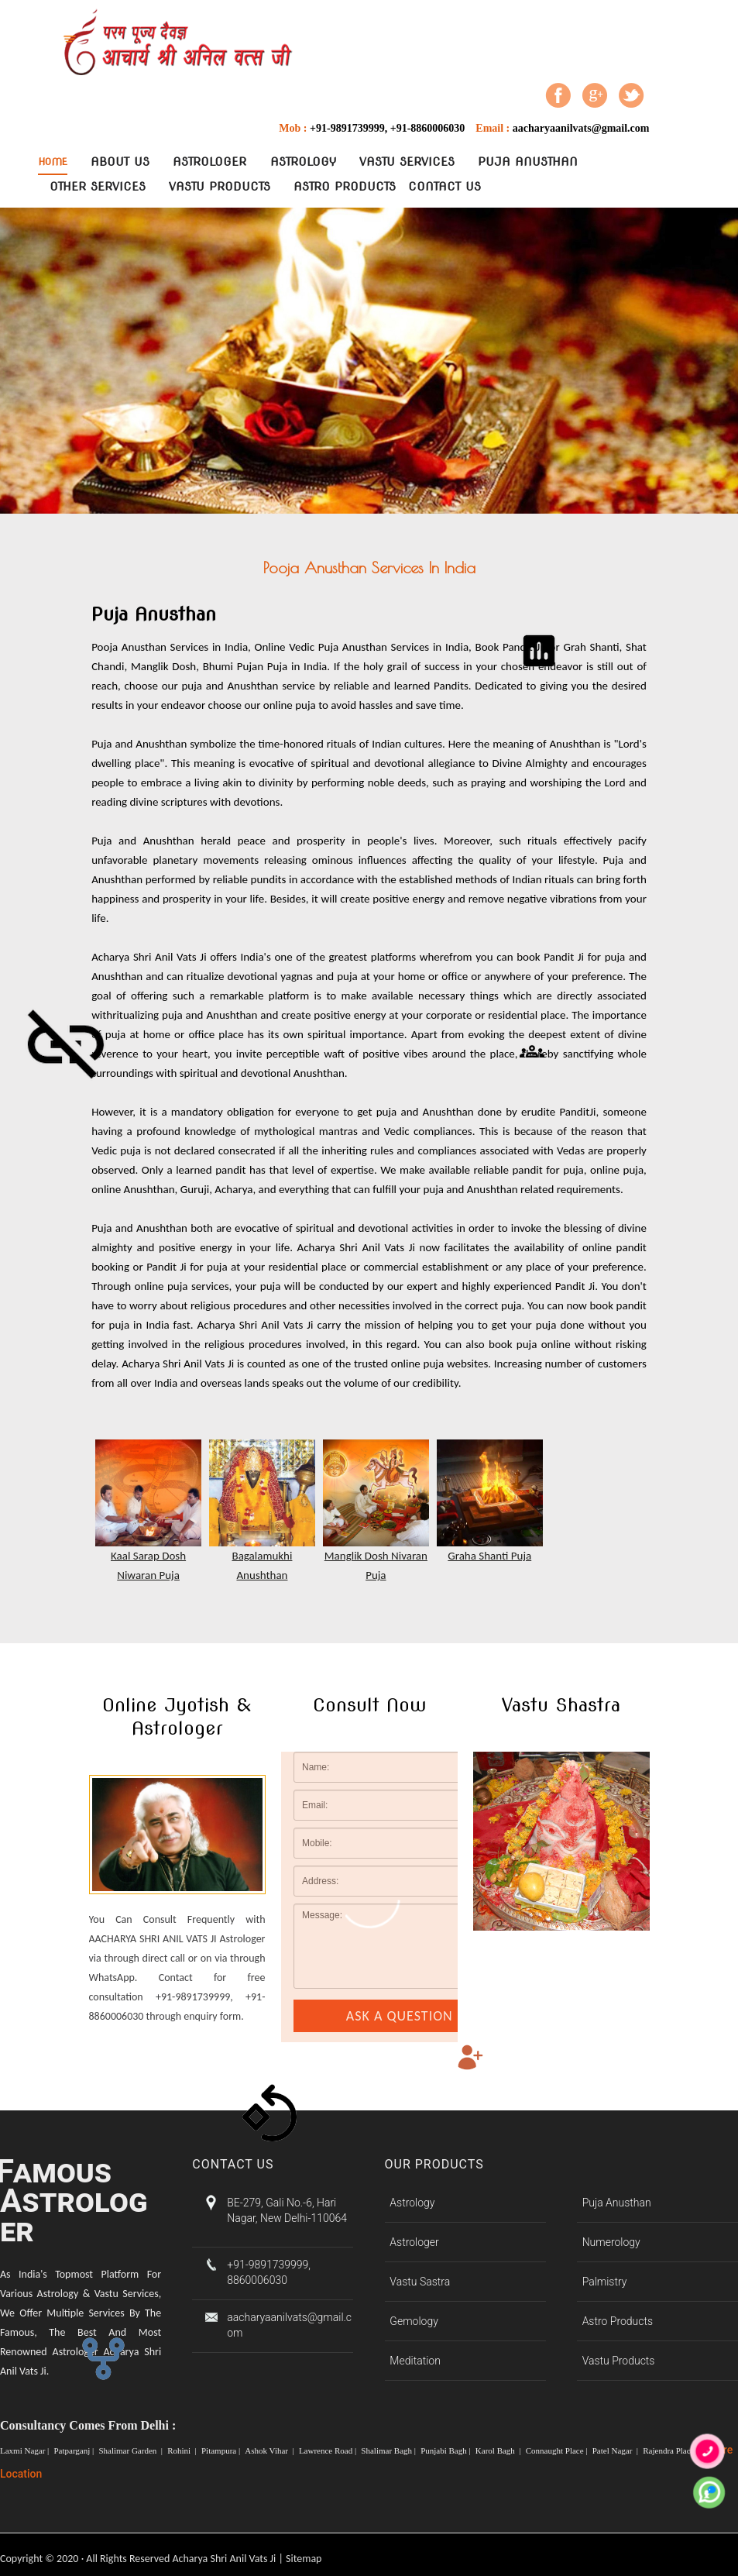  Describe the element at coordinates (539, 651) in the screenshot. I see `insert a chart or graph into document` at that location.